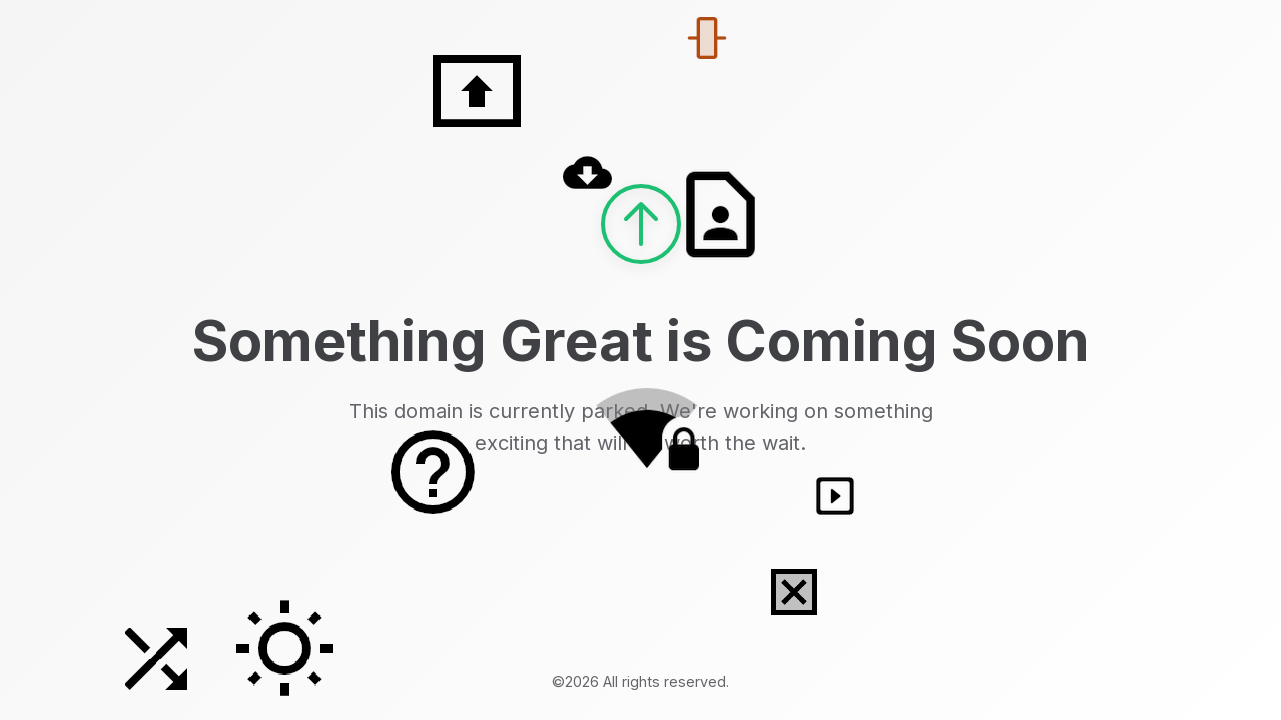 Image resolution: width=1281 pixels, height=720 pixels. Describe the element at coordinates (647, 427) in the screenshot. I see `connected to a secure wifi network with good signal strength` at that location.